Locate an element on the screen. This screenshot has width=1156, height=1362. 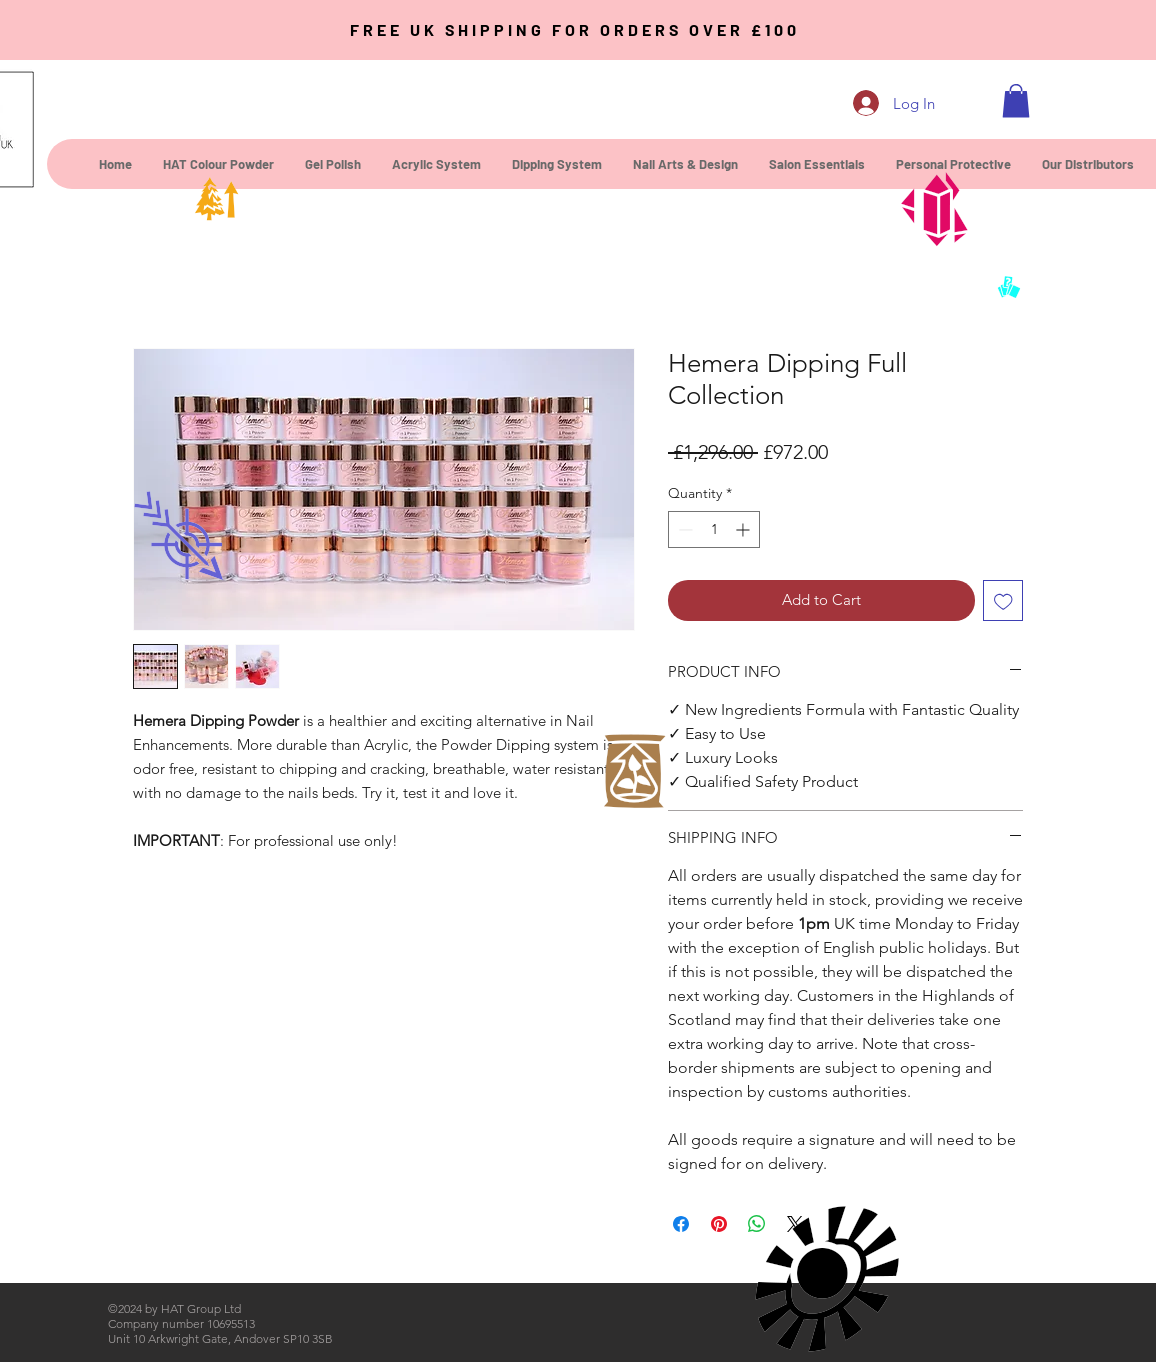
aim or target an object in-game is located at coordinates (179, 536).